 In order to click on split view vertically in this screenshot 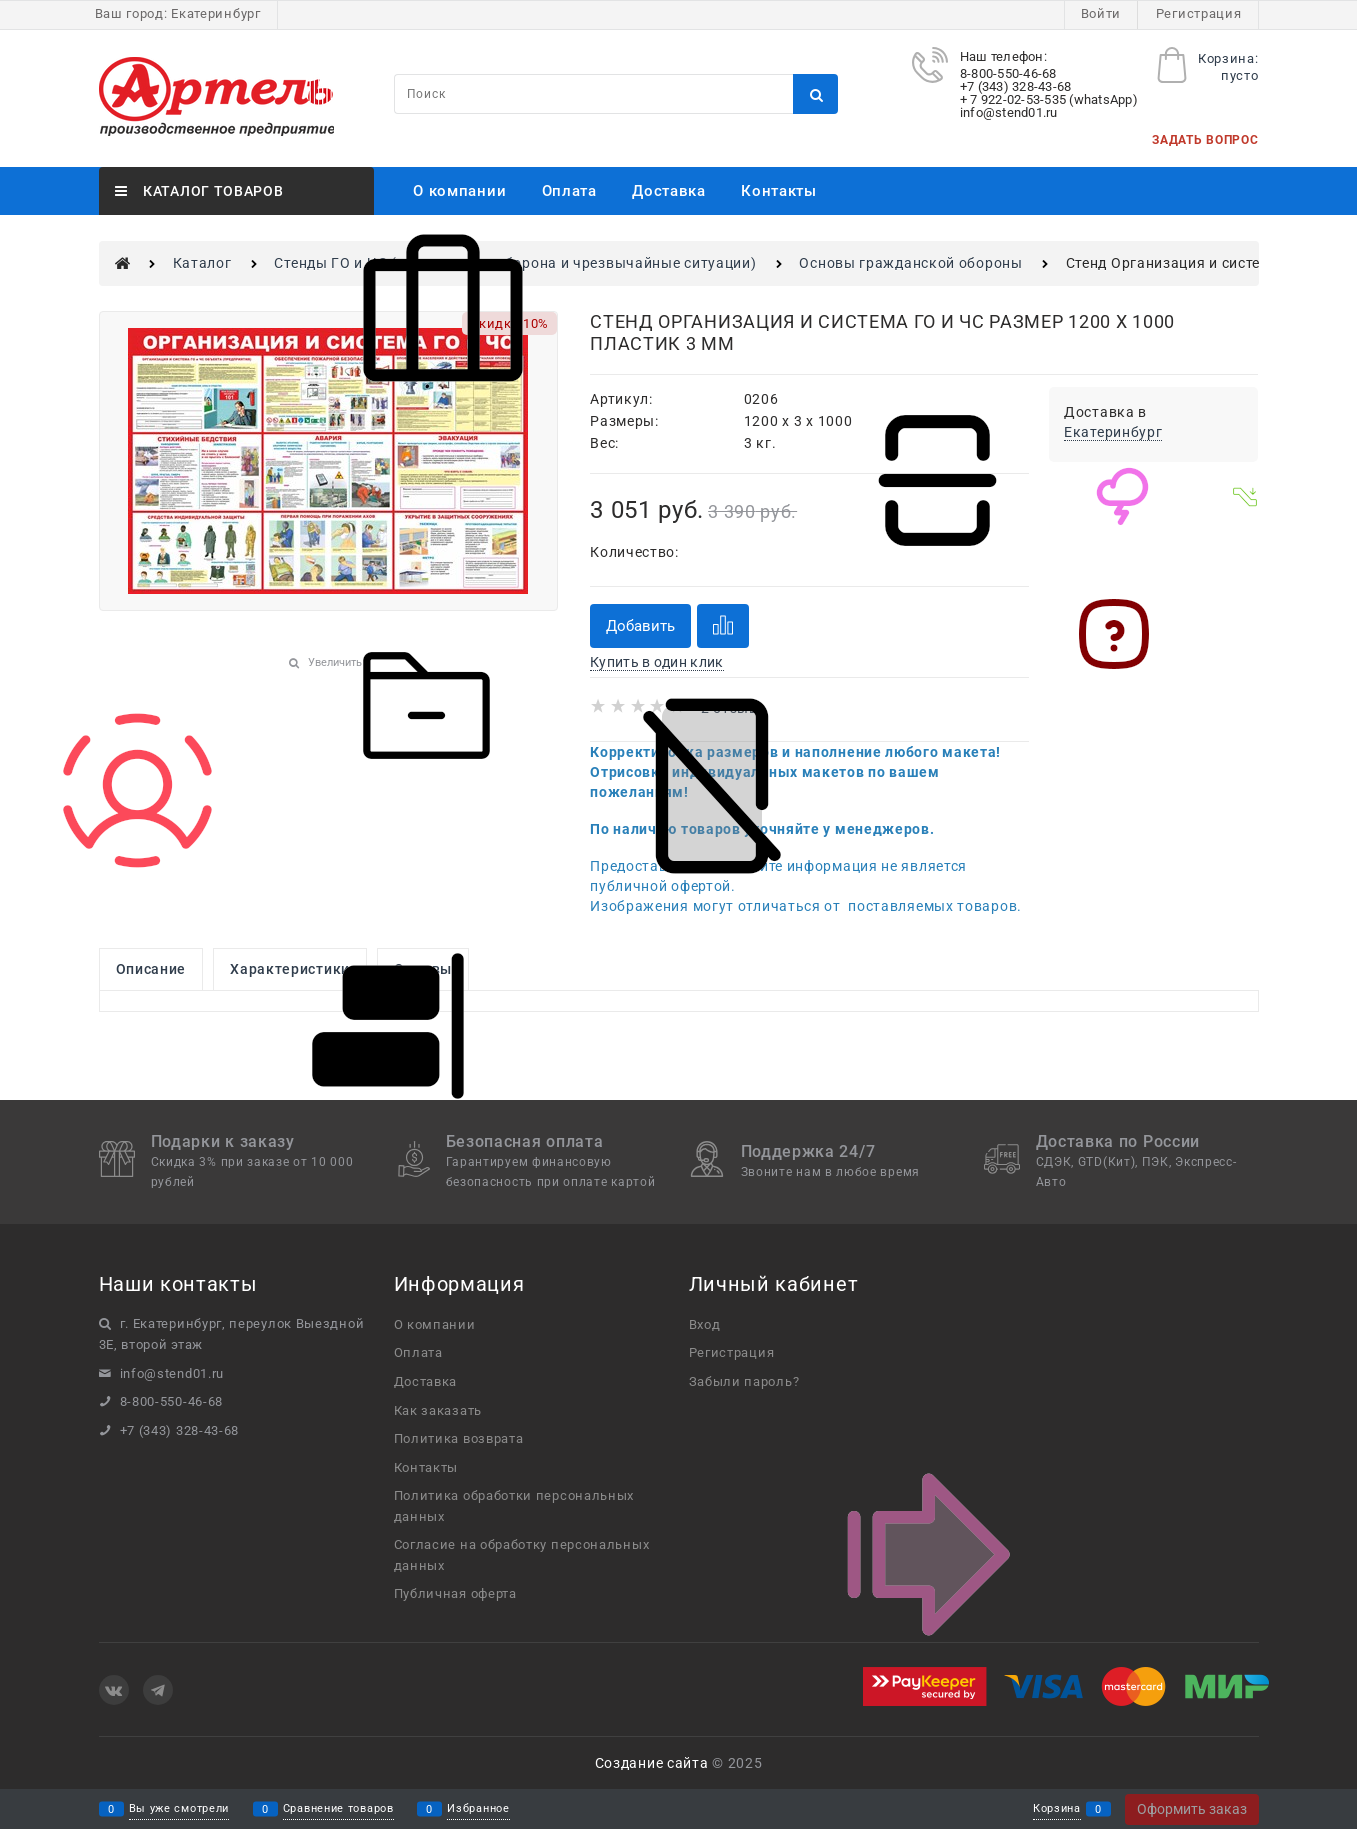, I will do `click(937, 480)`.